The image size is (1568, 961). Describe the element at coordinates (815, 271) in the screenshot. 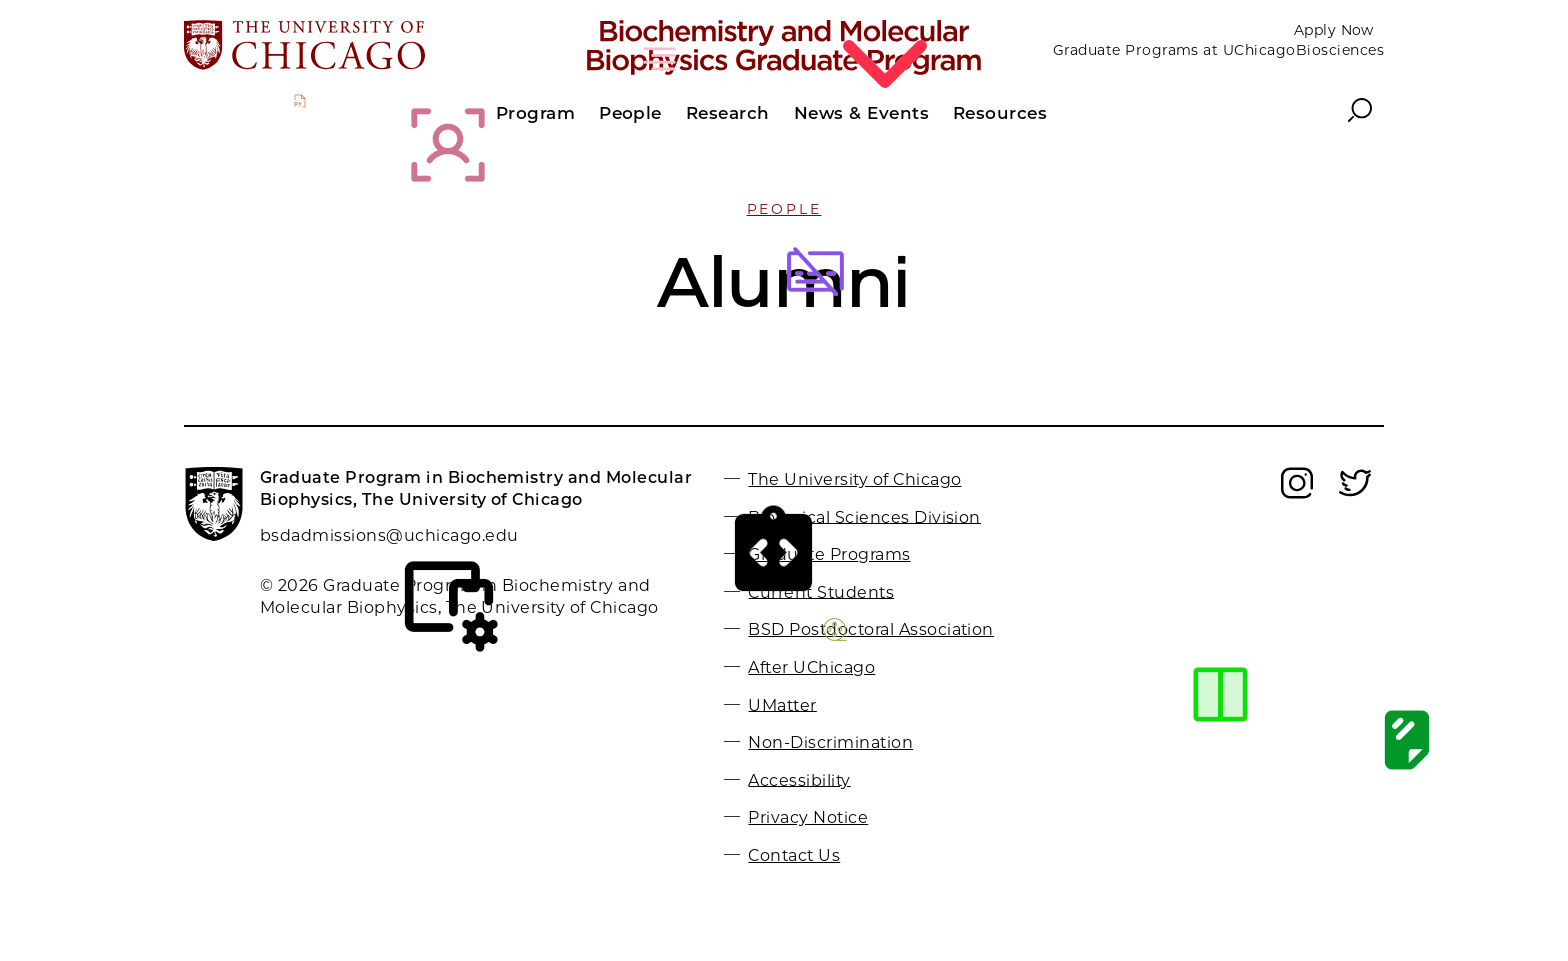

I see `disable subtitles or closed captions` at that location.